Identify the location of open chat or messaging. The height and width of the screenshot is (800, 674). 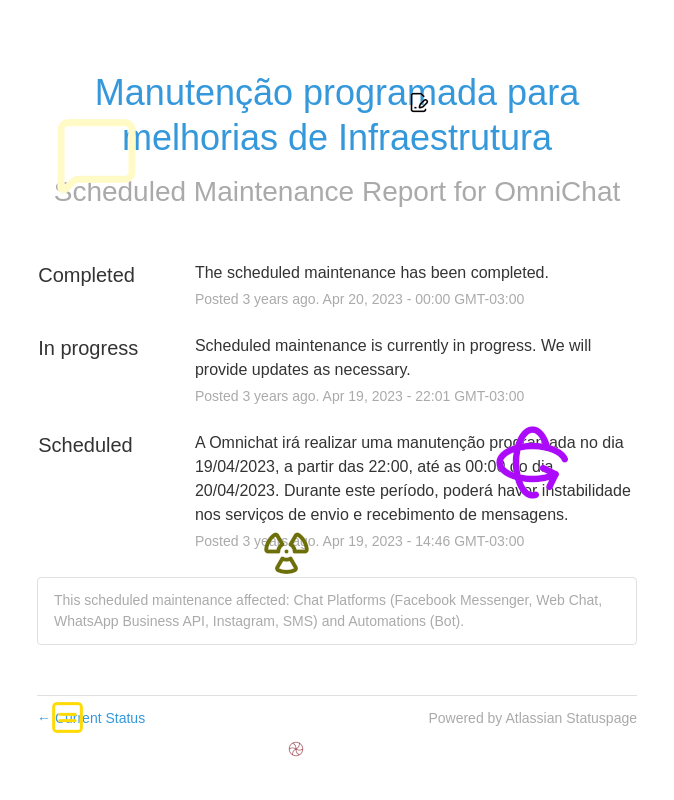
(96, 154).